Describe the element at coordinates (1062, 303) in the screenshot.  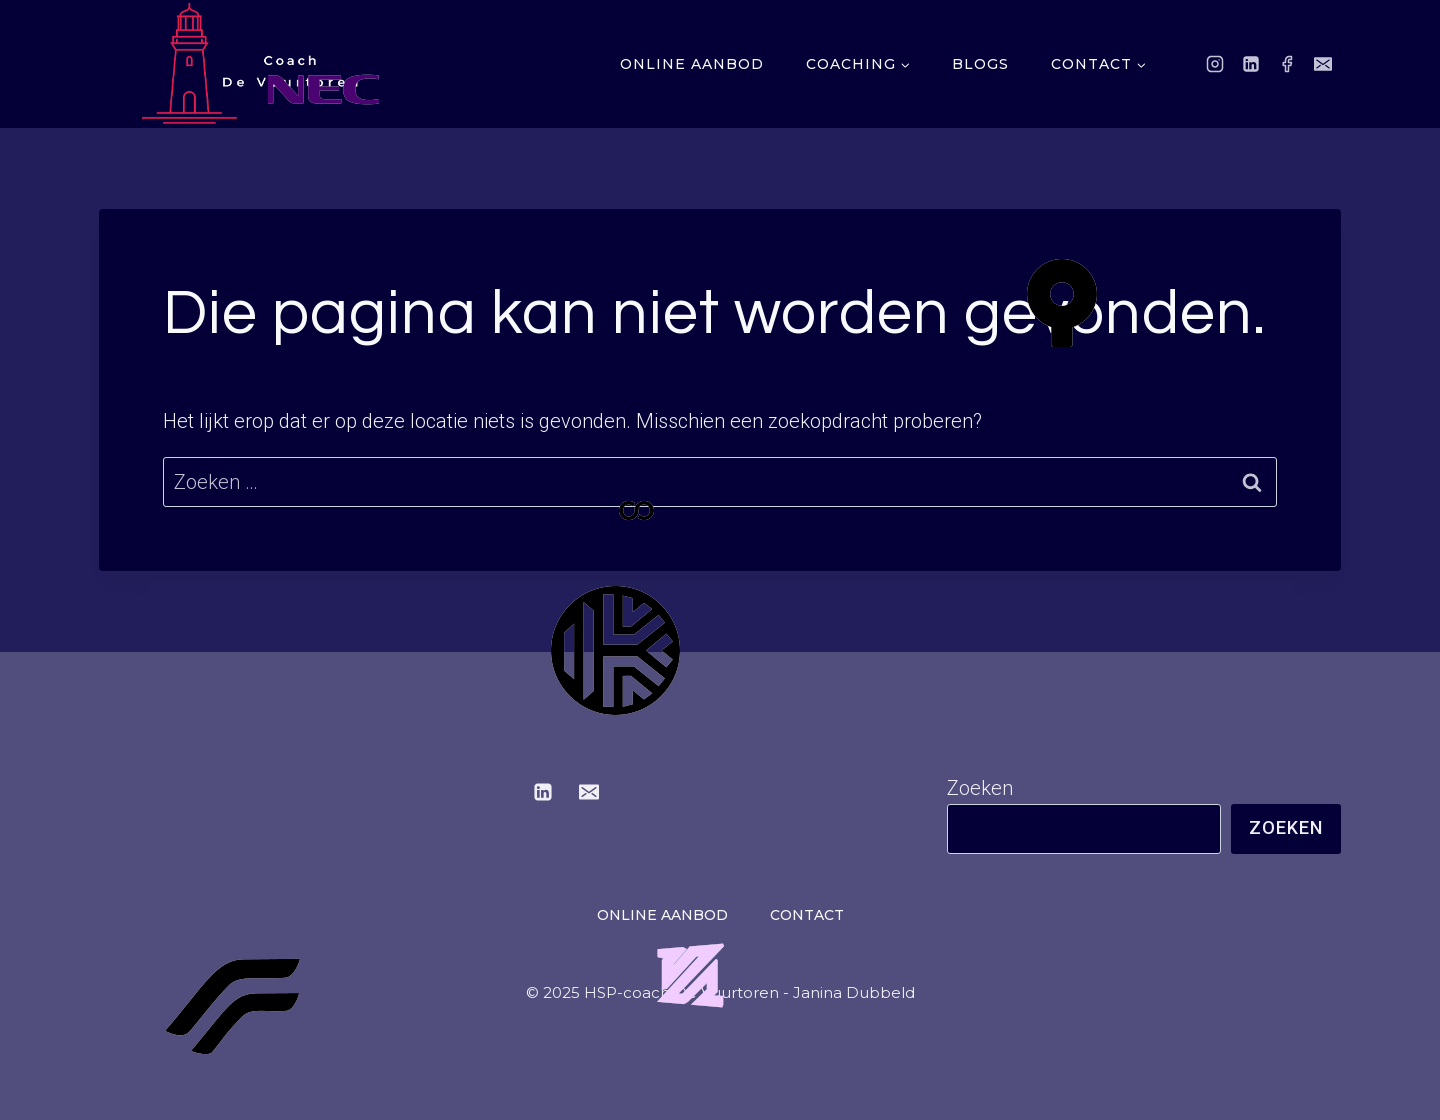
I see `open sourcetree git client` at that location.